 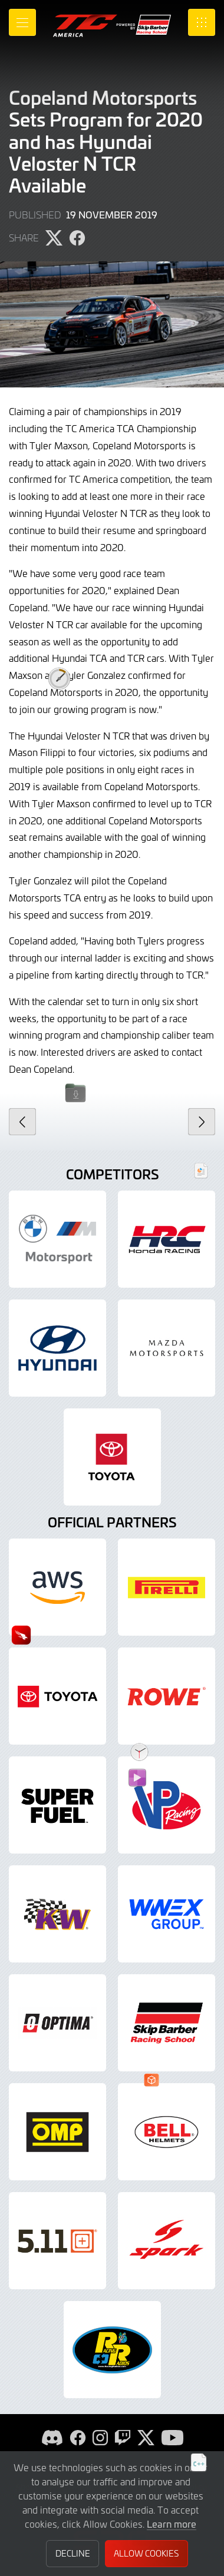 I want to click on open a 3ds format 3d model file, so click(x=151, y=2080).